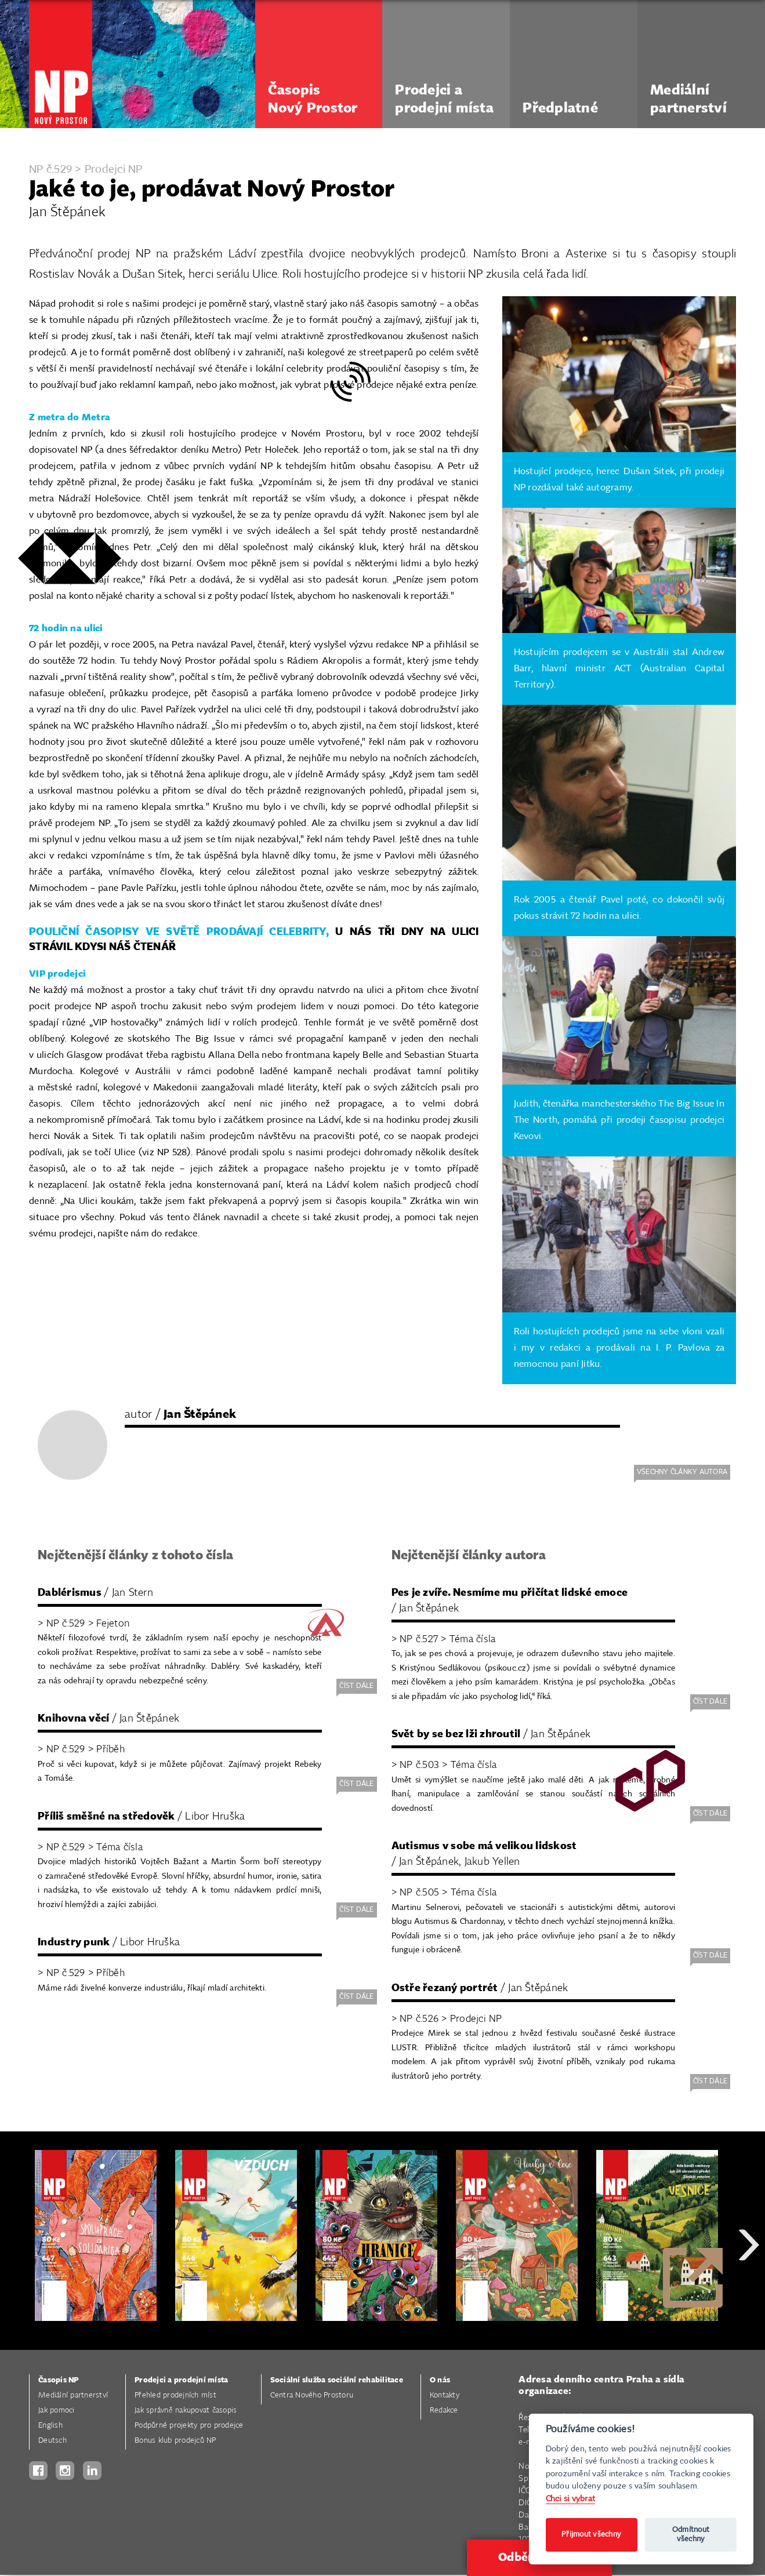 The image size is (765, 2576). What do you see at coordinates (693, 2277) in the screenshot?
I see `open link in a new window or tab` at bounding box center [693, 2277].